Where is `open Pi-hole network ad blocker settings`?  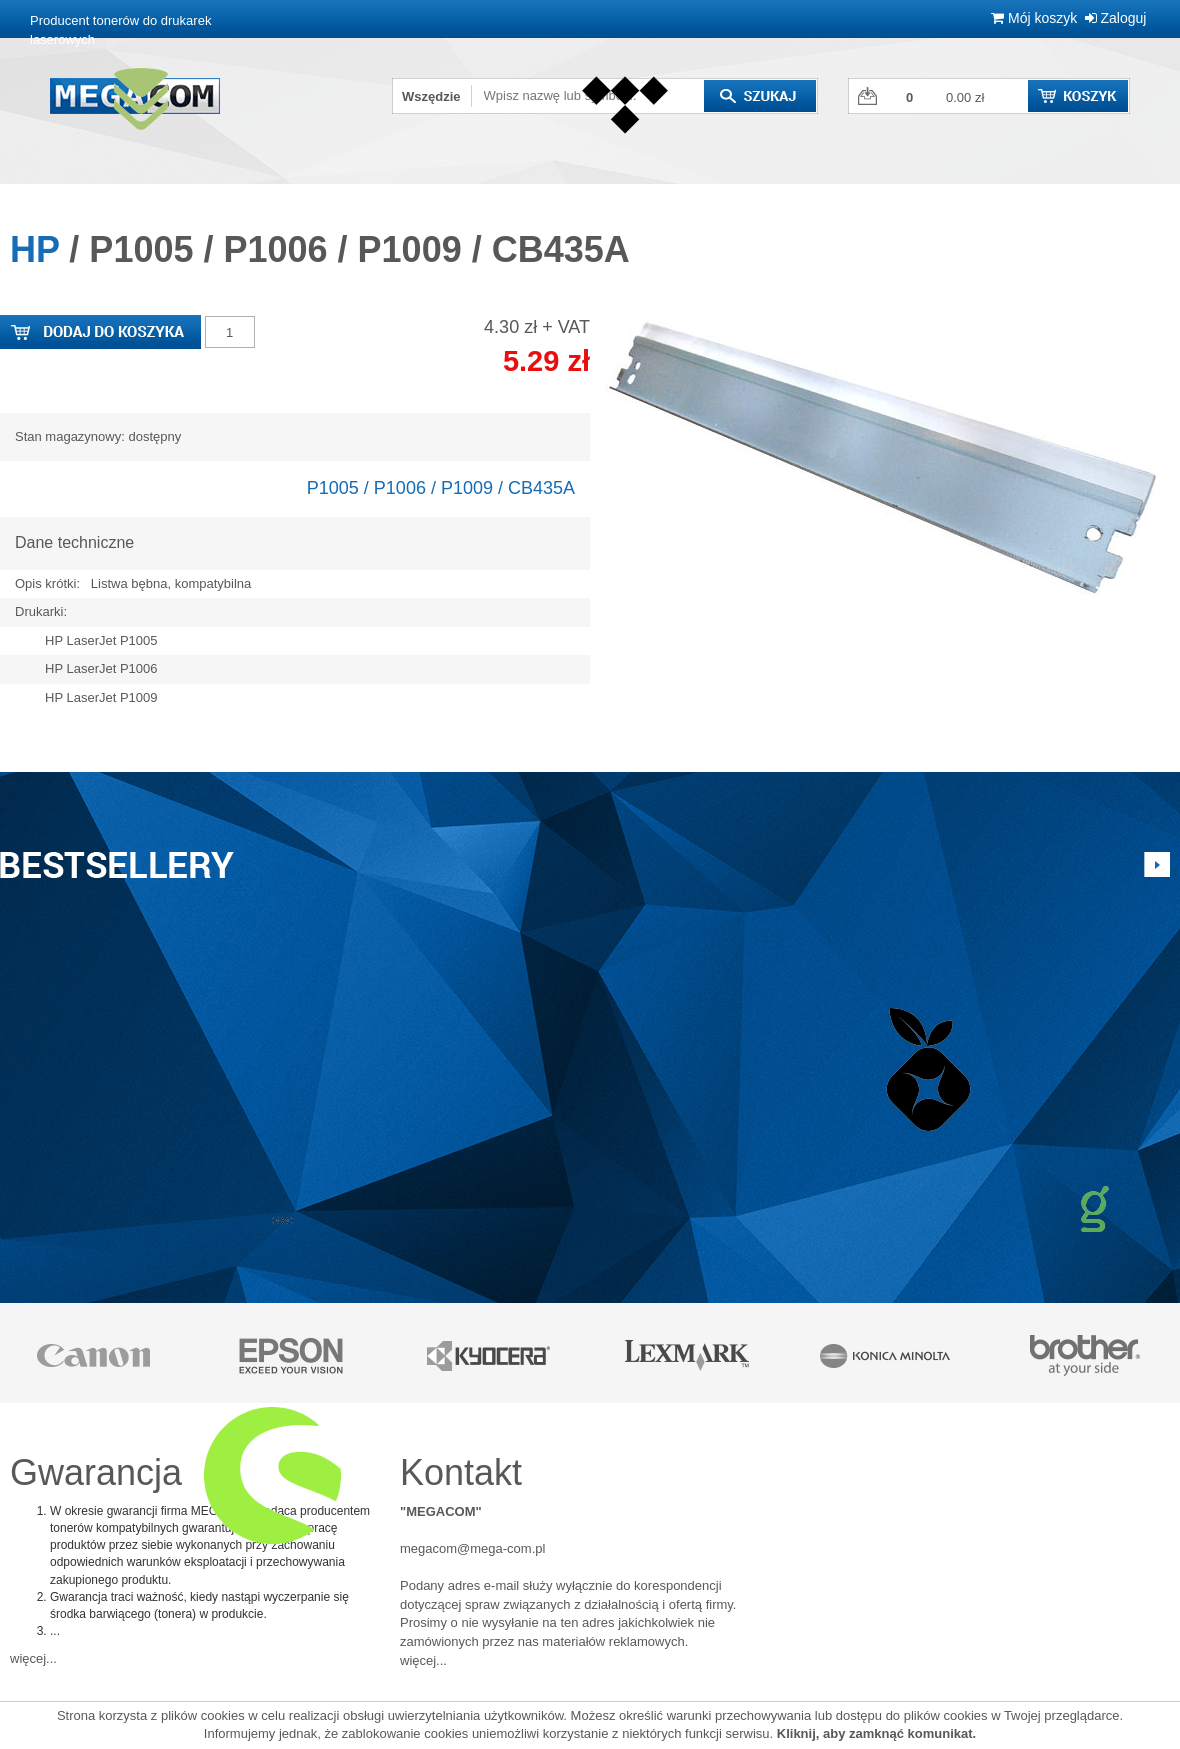
open Pi-hole network ad blocker settings is located at coordinates (928, 1069).